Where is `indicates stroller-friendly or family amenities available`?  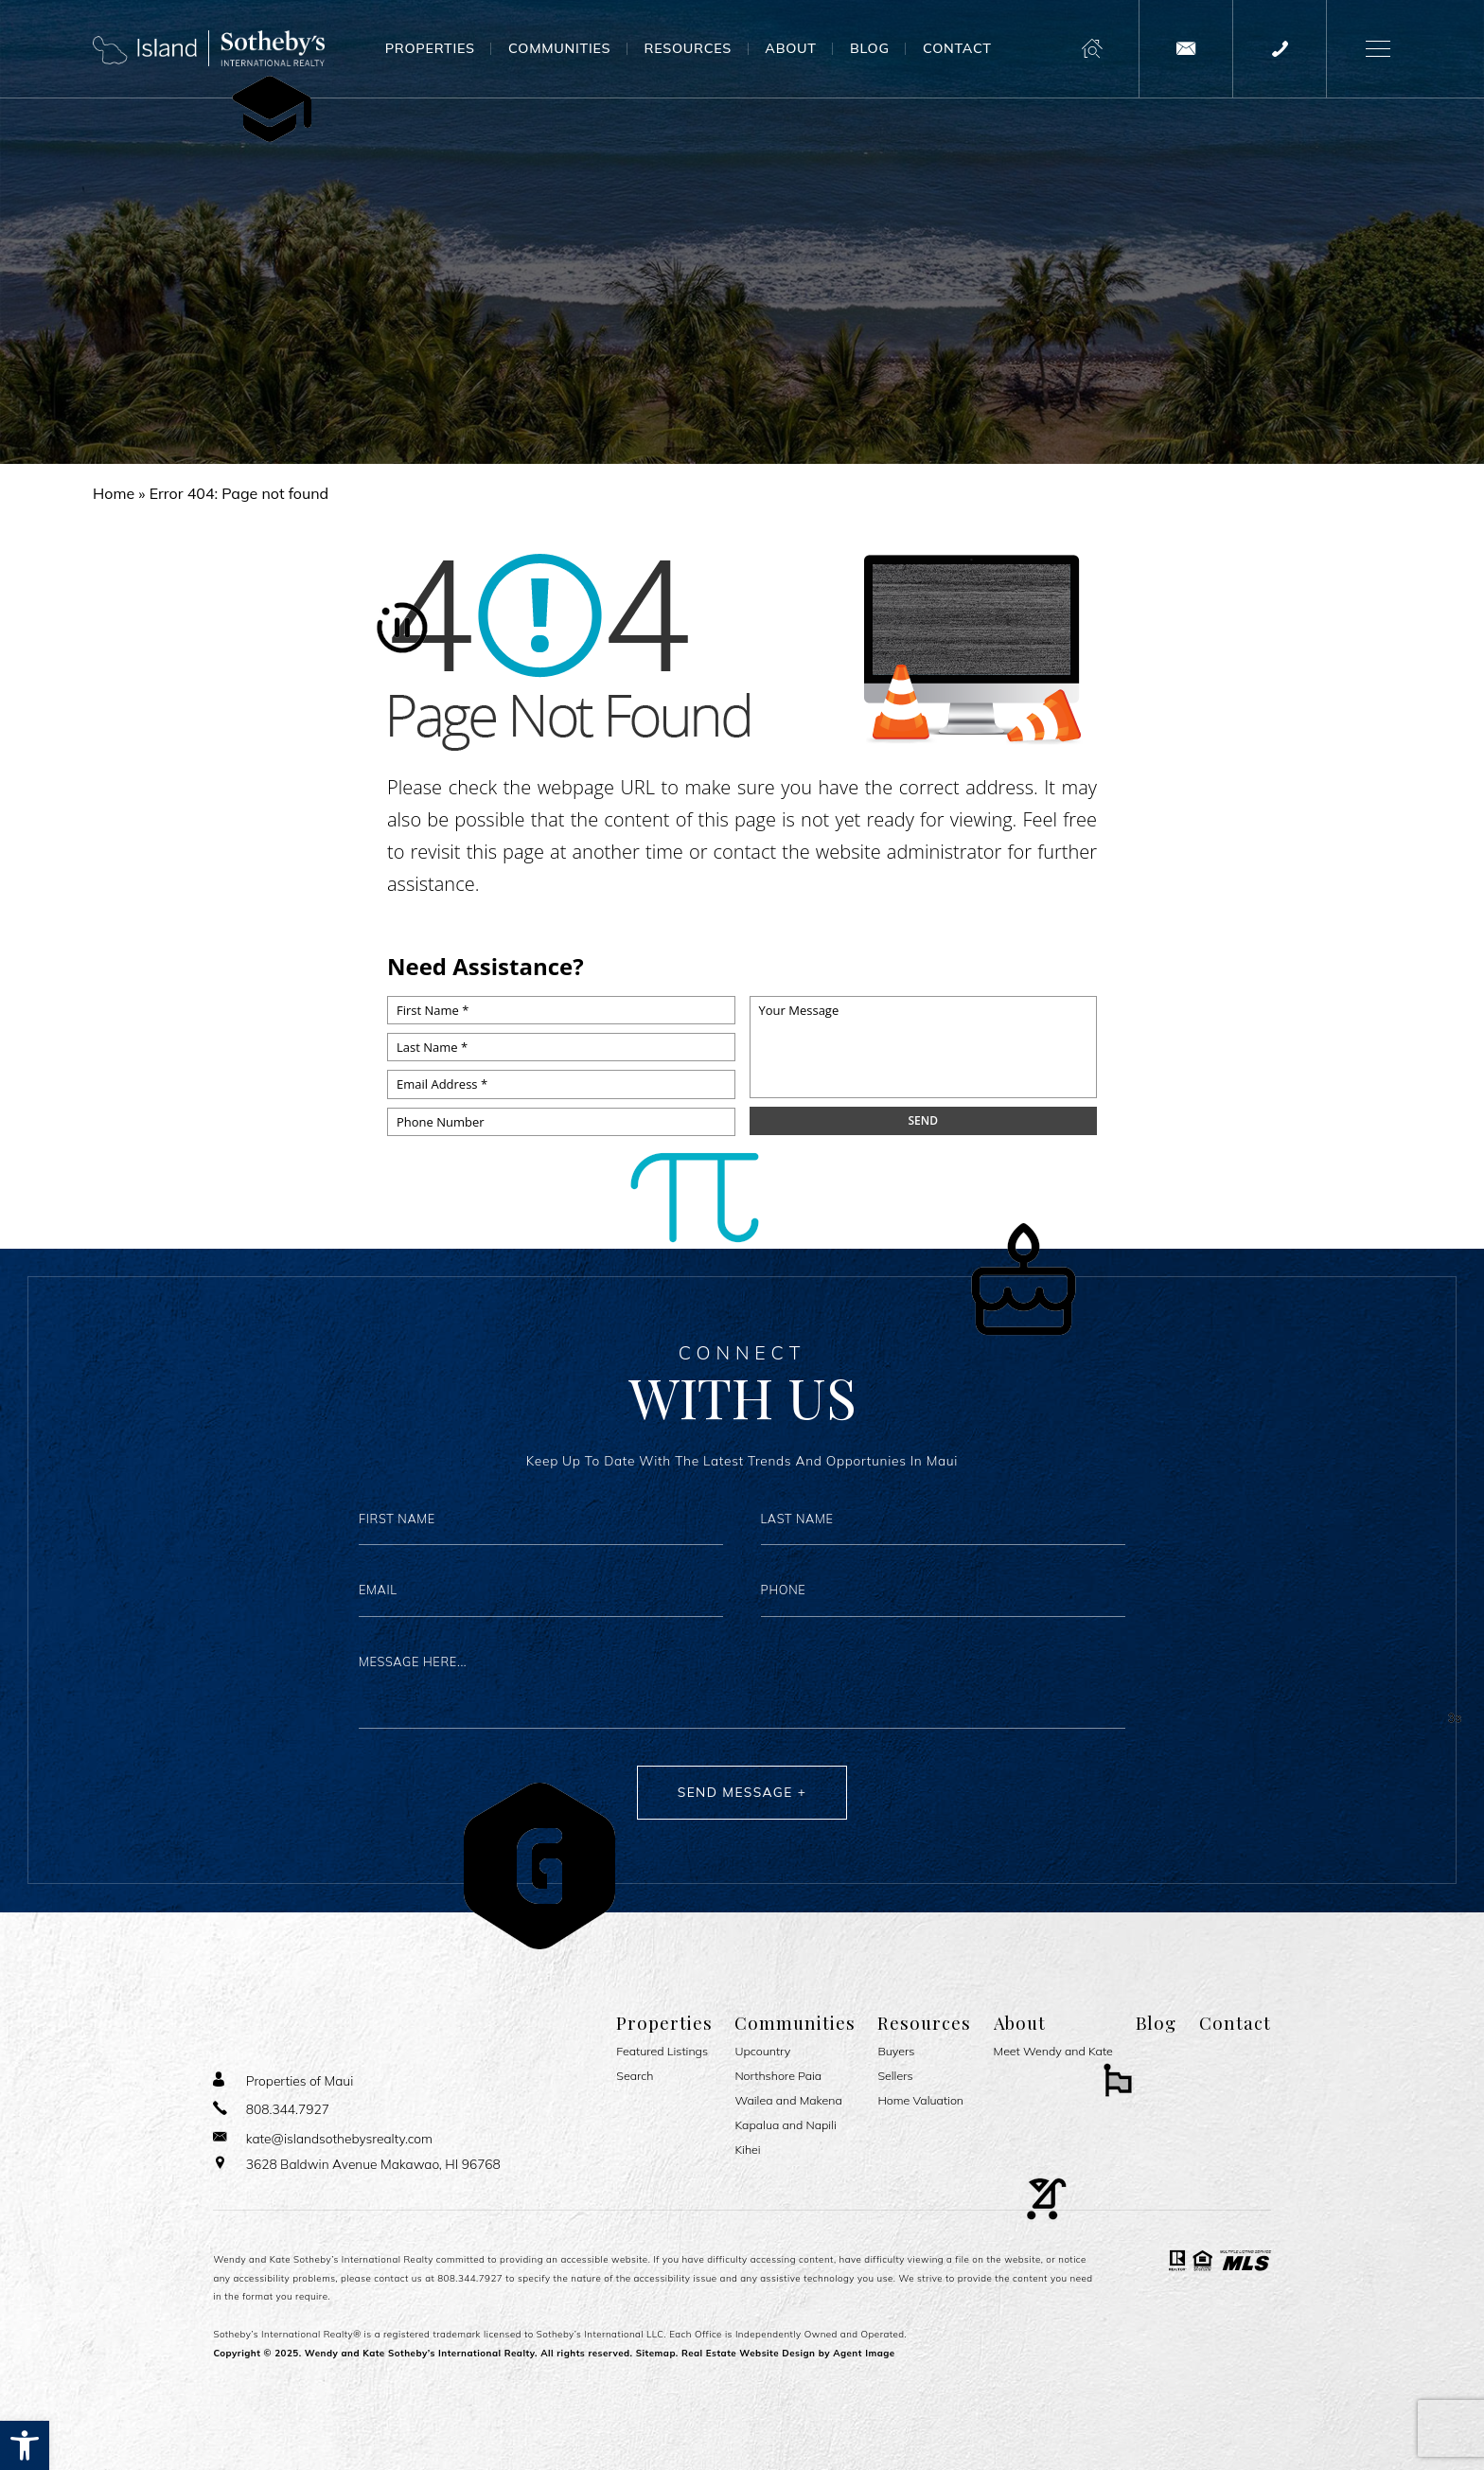 indicates stroller-friendly or family amenities available is located at coordinates (1044, 2197).